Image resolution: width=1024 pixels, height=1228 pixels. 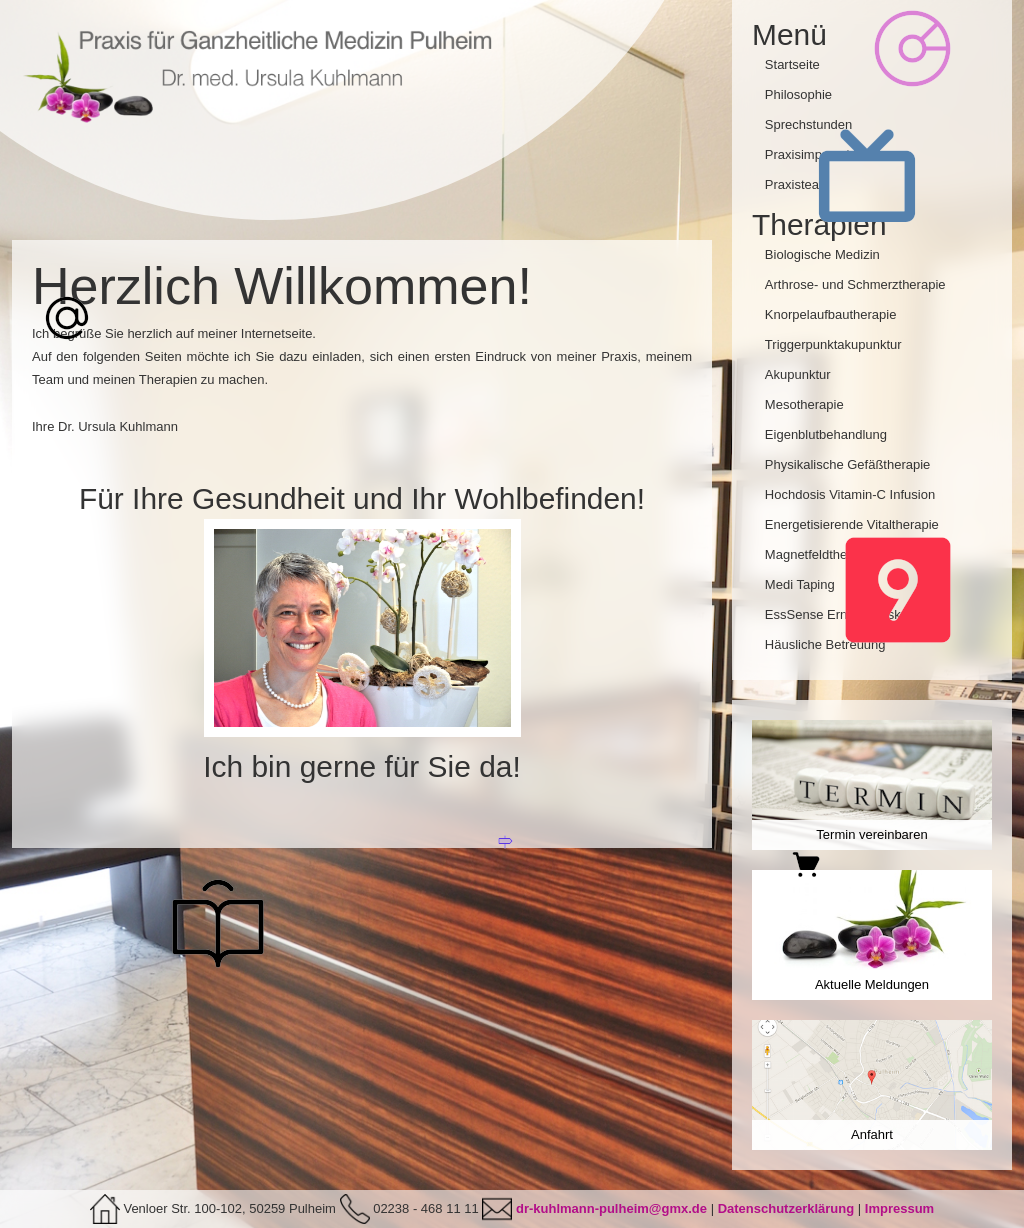 What do you see at coordinates (898, 590) in the screenshot?
I see `select the number nine` at bounding box center [898, 590].